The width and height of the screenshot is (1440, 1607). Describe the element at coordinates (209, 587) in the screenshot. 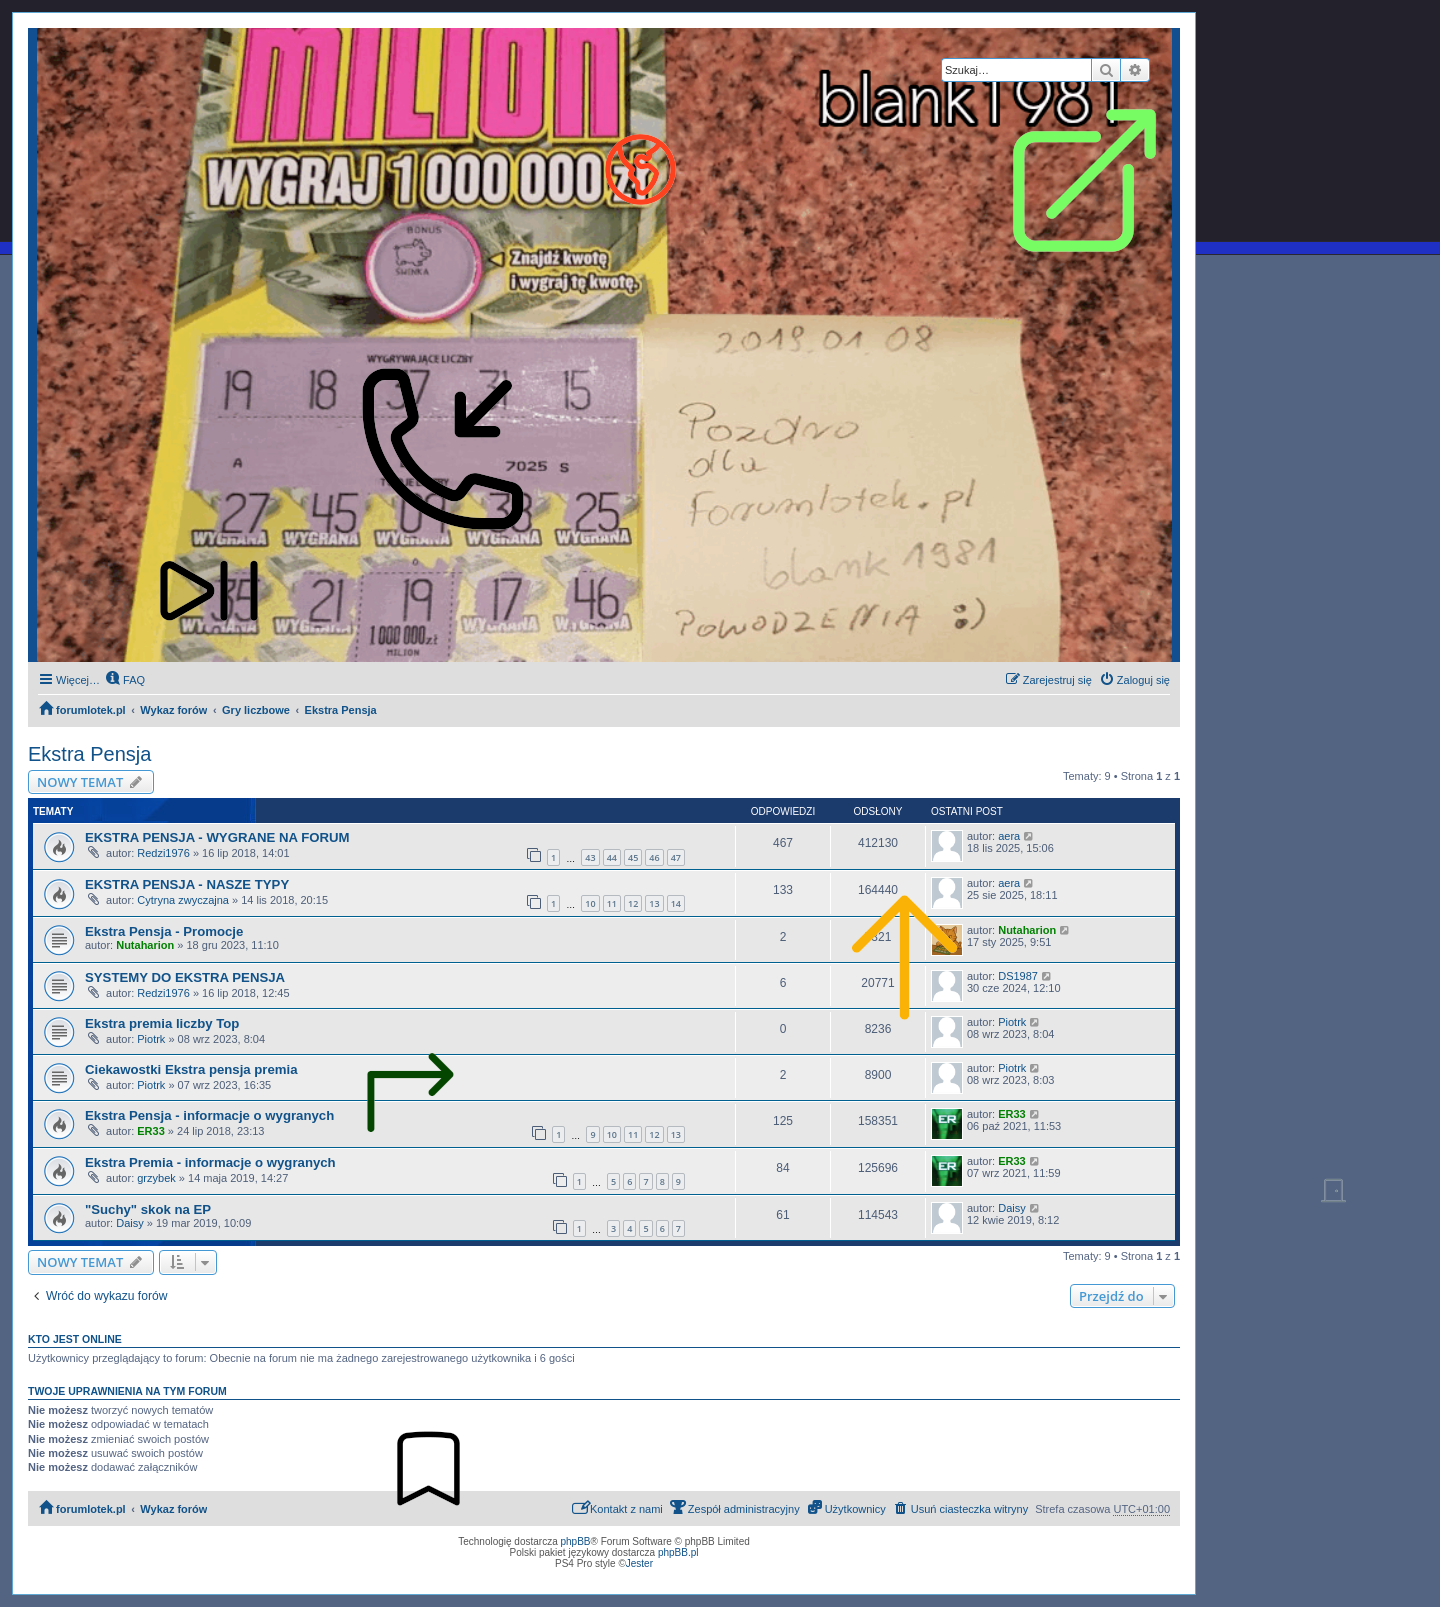

I see `toggle between play and pause for media playback` at that location.